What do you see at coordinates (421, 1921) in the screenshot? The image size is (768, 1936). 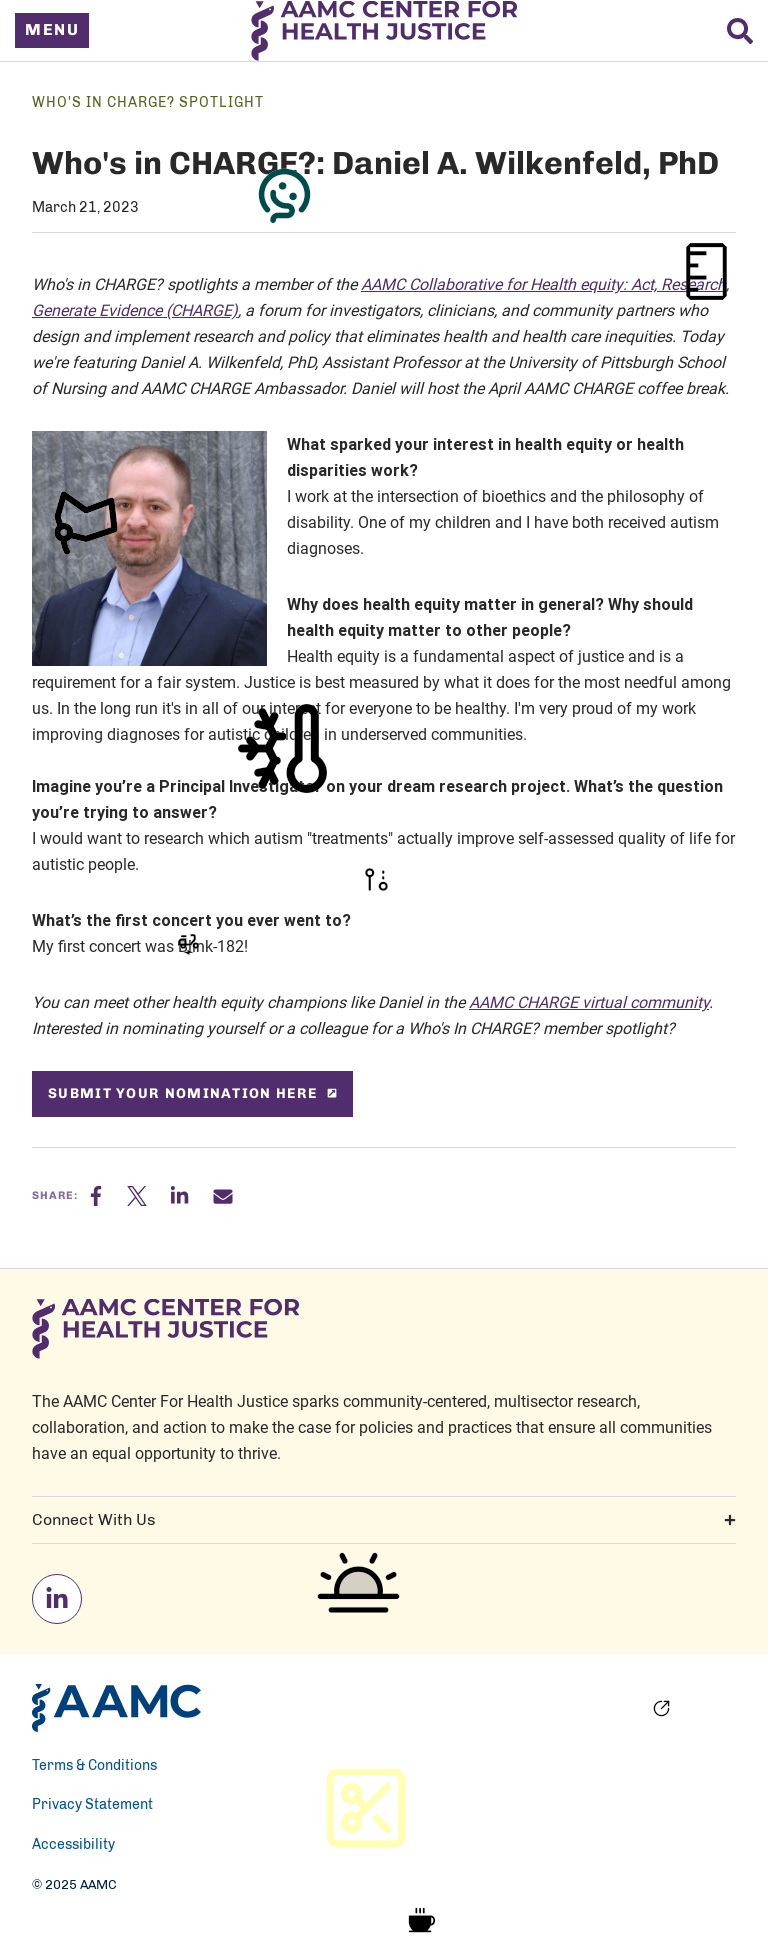 I see `find nearby coffee shops or cafés` at bounding box center [421, 1921].